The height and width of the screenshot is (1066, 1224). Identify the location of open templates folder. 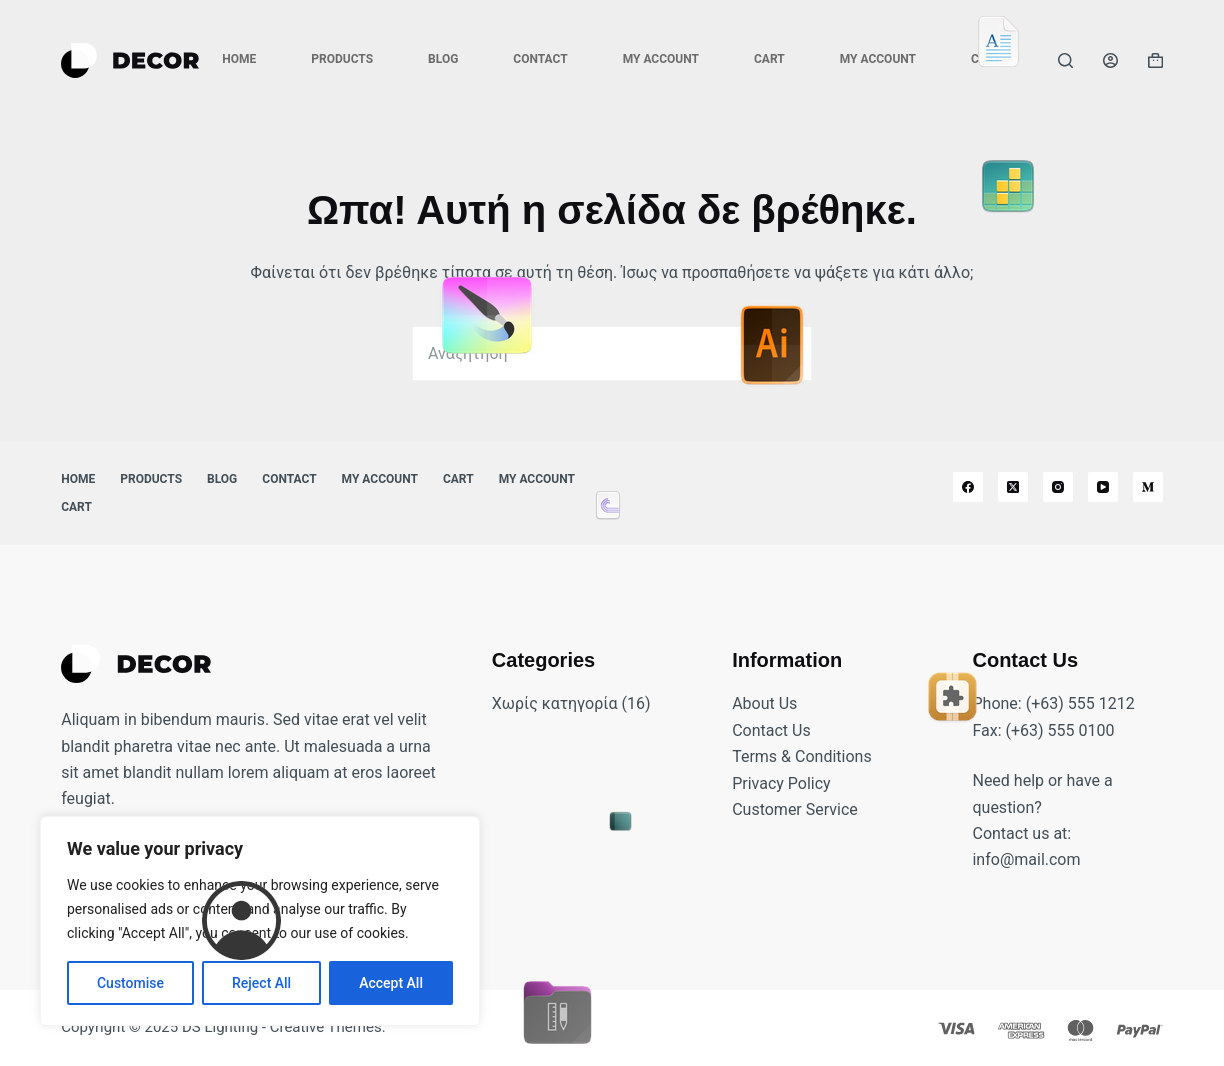
(557, 1012).